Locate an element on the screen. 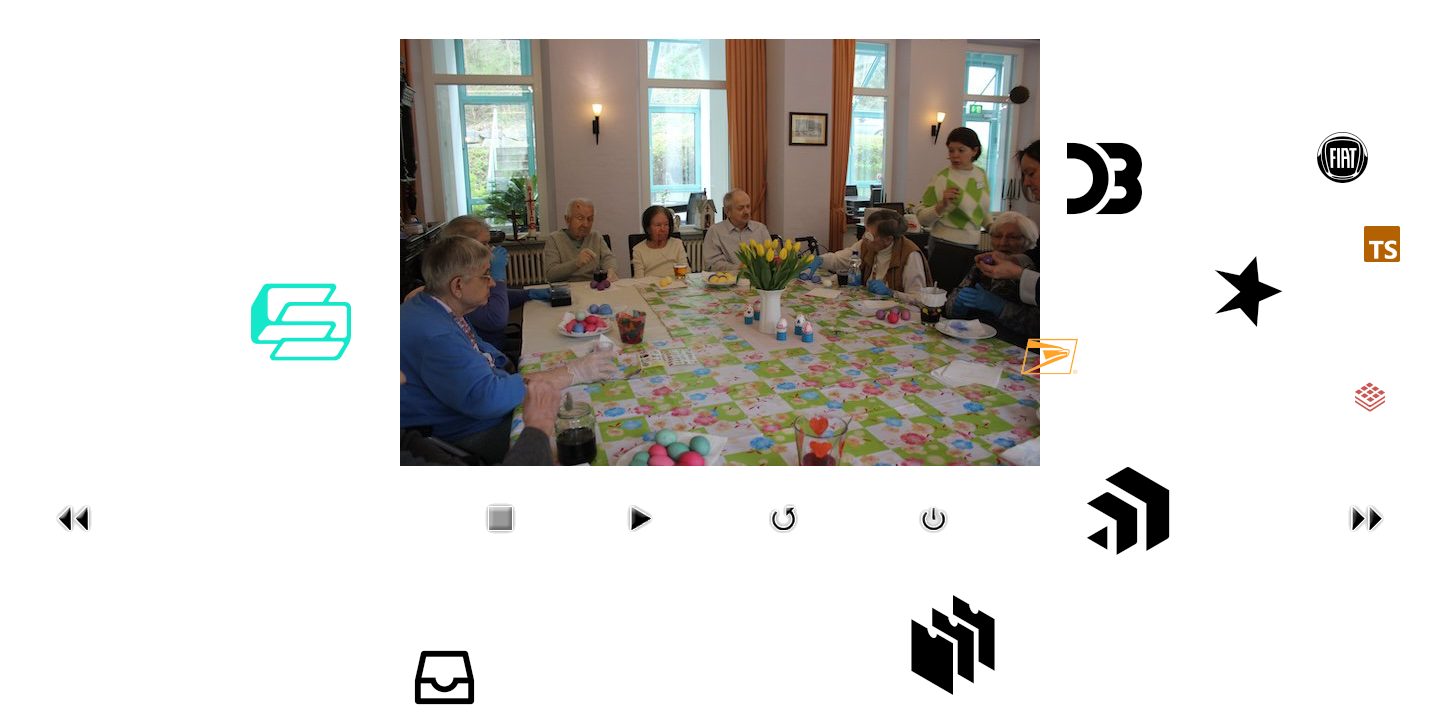 The width and height of the screenshot is (1440, 721). access USPS shipping and tracking services is located at coordinates (1049, 356).